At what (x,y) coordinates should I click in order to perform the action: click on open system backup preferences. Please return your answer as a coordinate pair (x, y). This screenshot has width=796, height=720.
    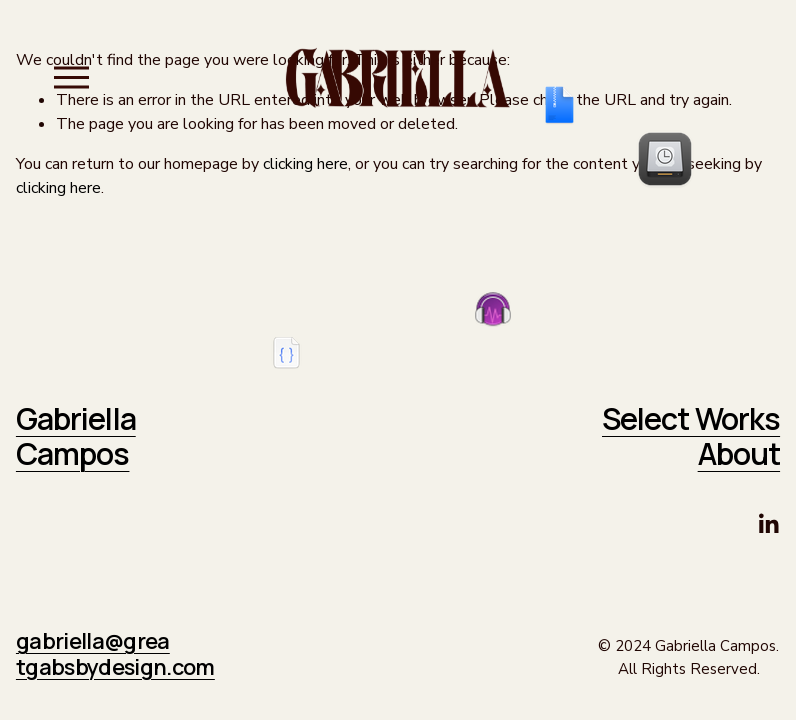
    Looking at the image, I should click on (665, 159).